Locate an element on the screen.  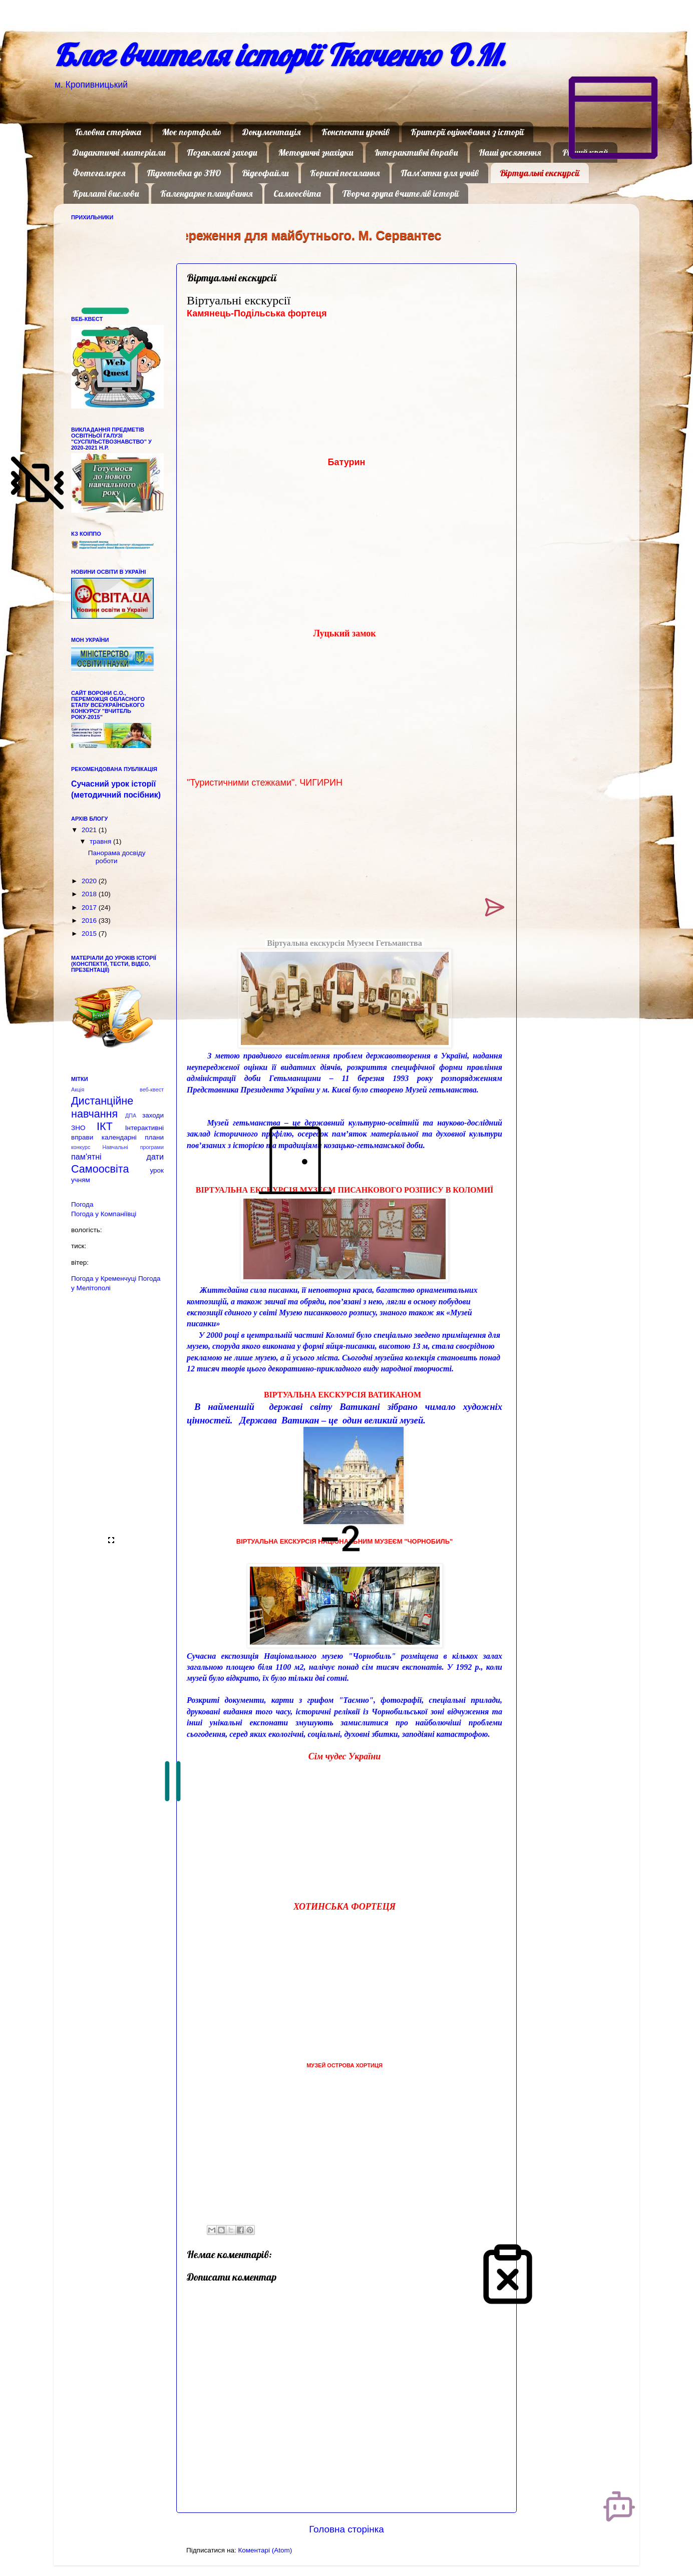
expand to fullscreen mode is located at coordinates (111, 1540).